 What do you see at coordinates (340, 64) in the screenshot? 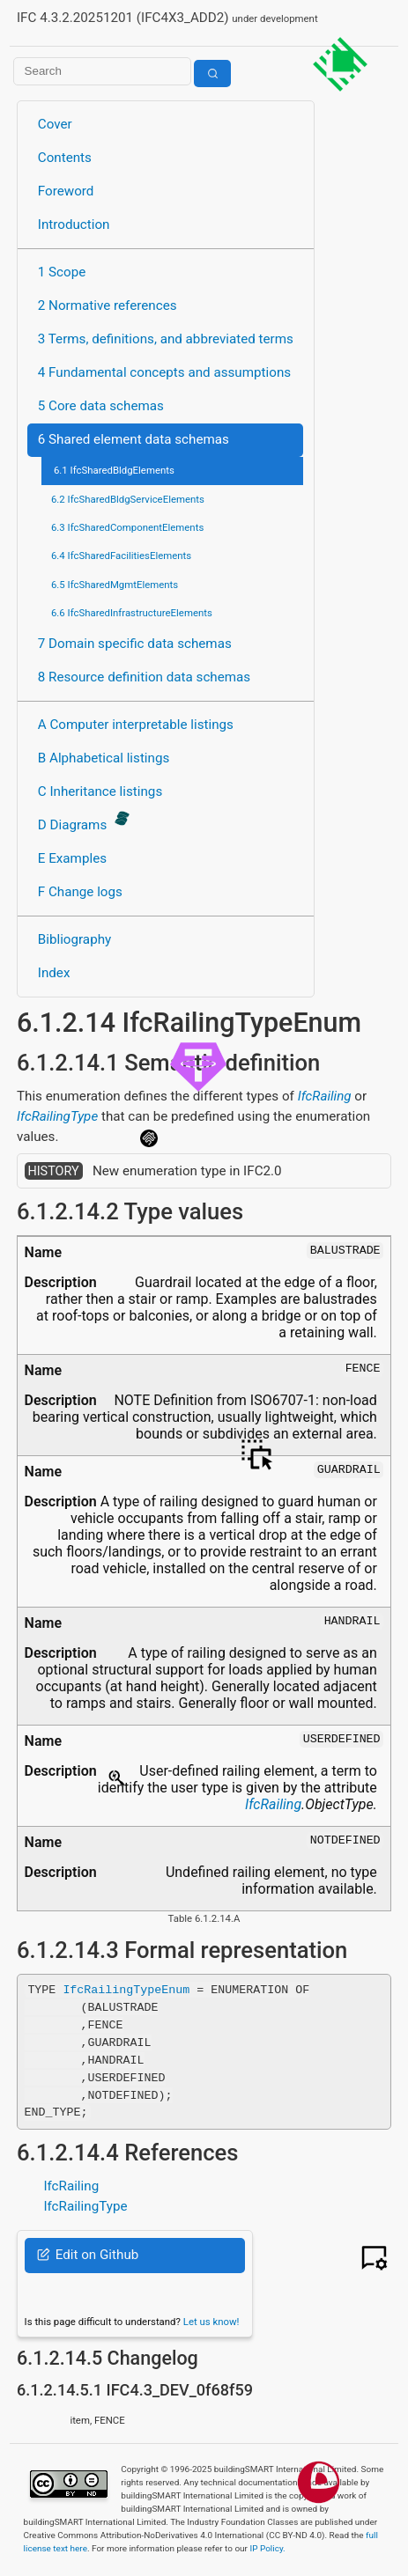
I see `open raycast app` at bounding box center [340, 64].